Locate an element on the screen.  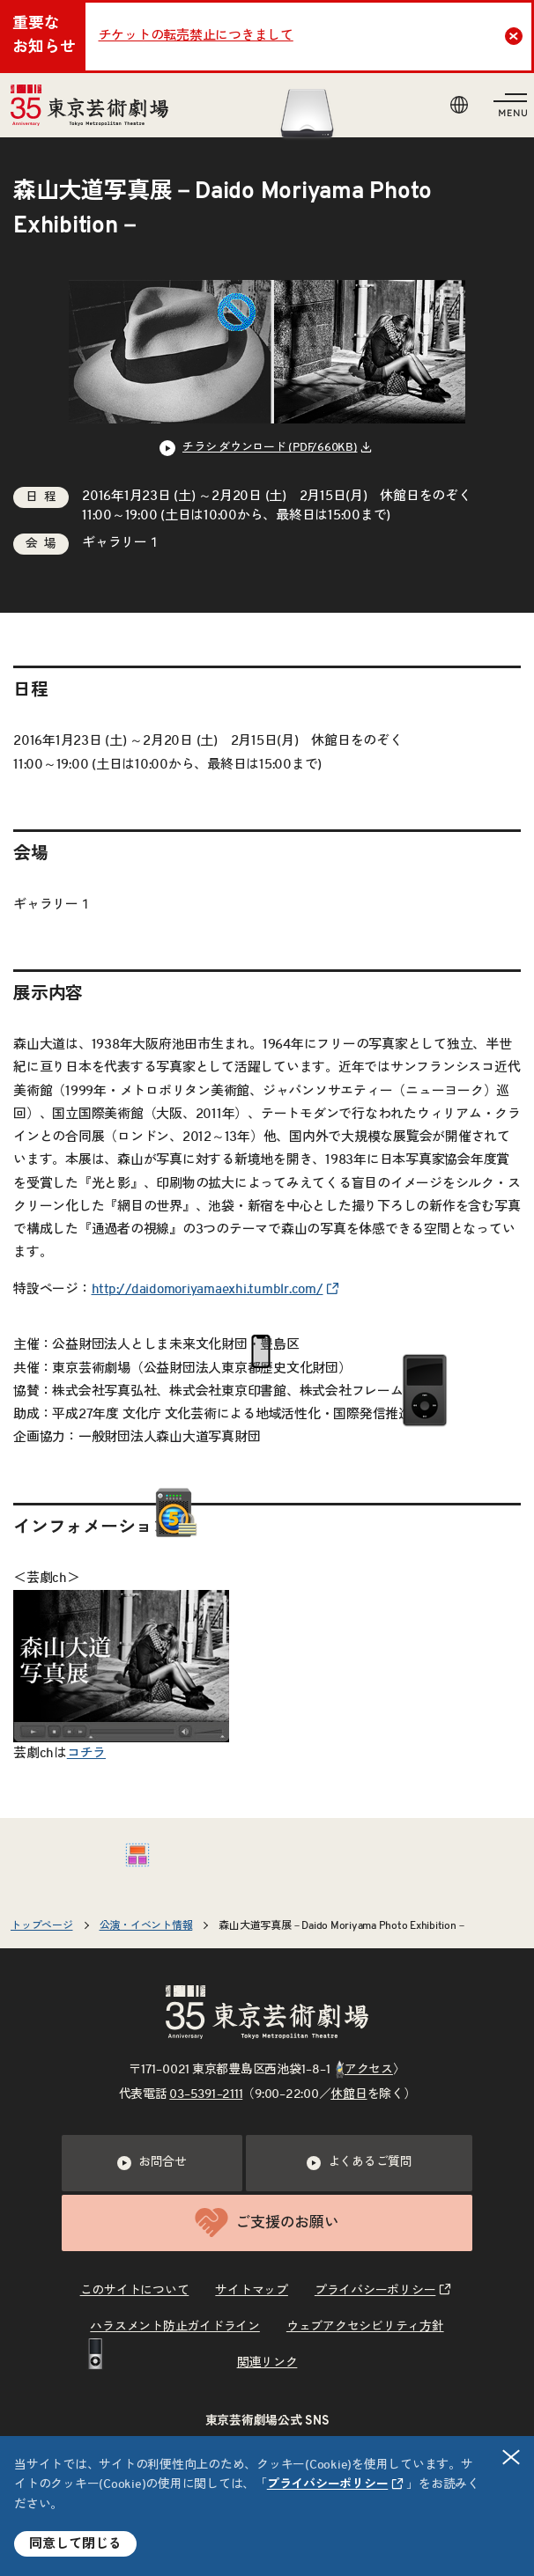
locked RAID 5 storage array is located at coordinates (174, 1512).